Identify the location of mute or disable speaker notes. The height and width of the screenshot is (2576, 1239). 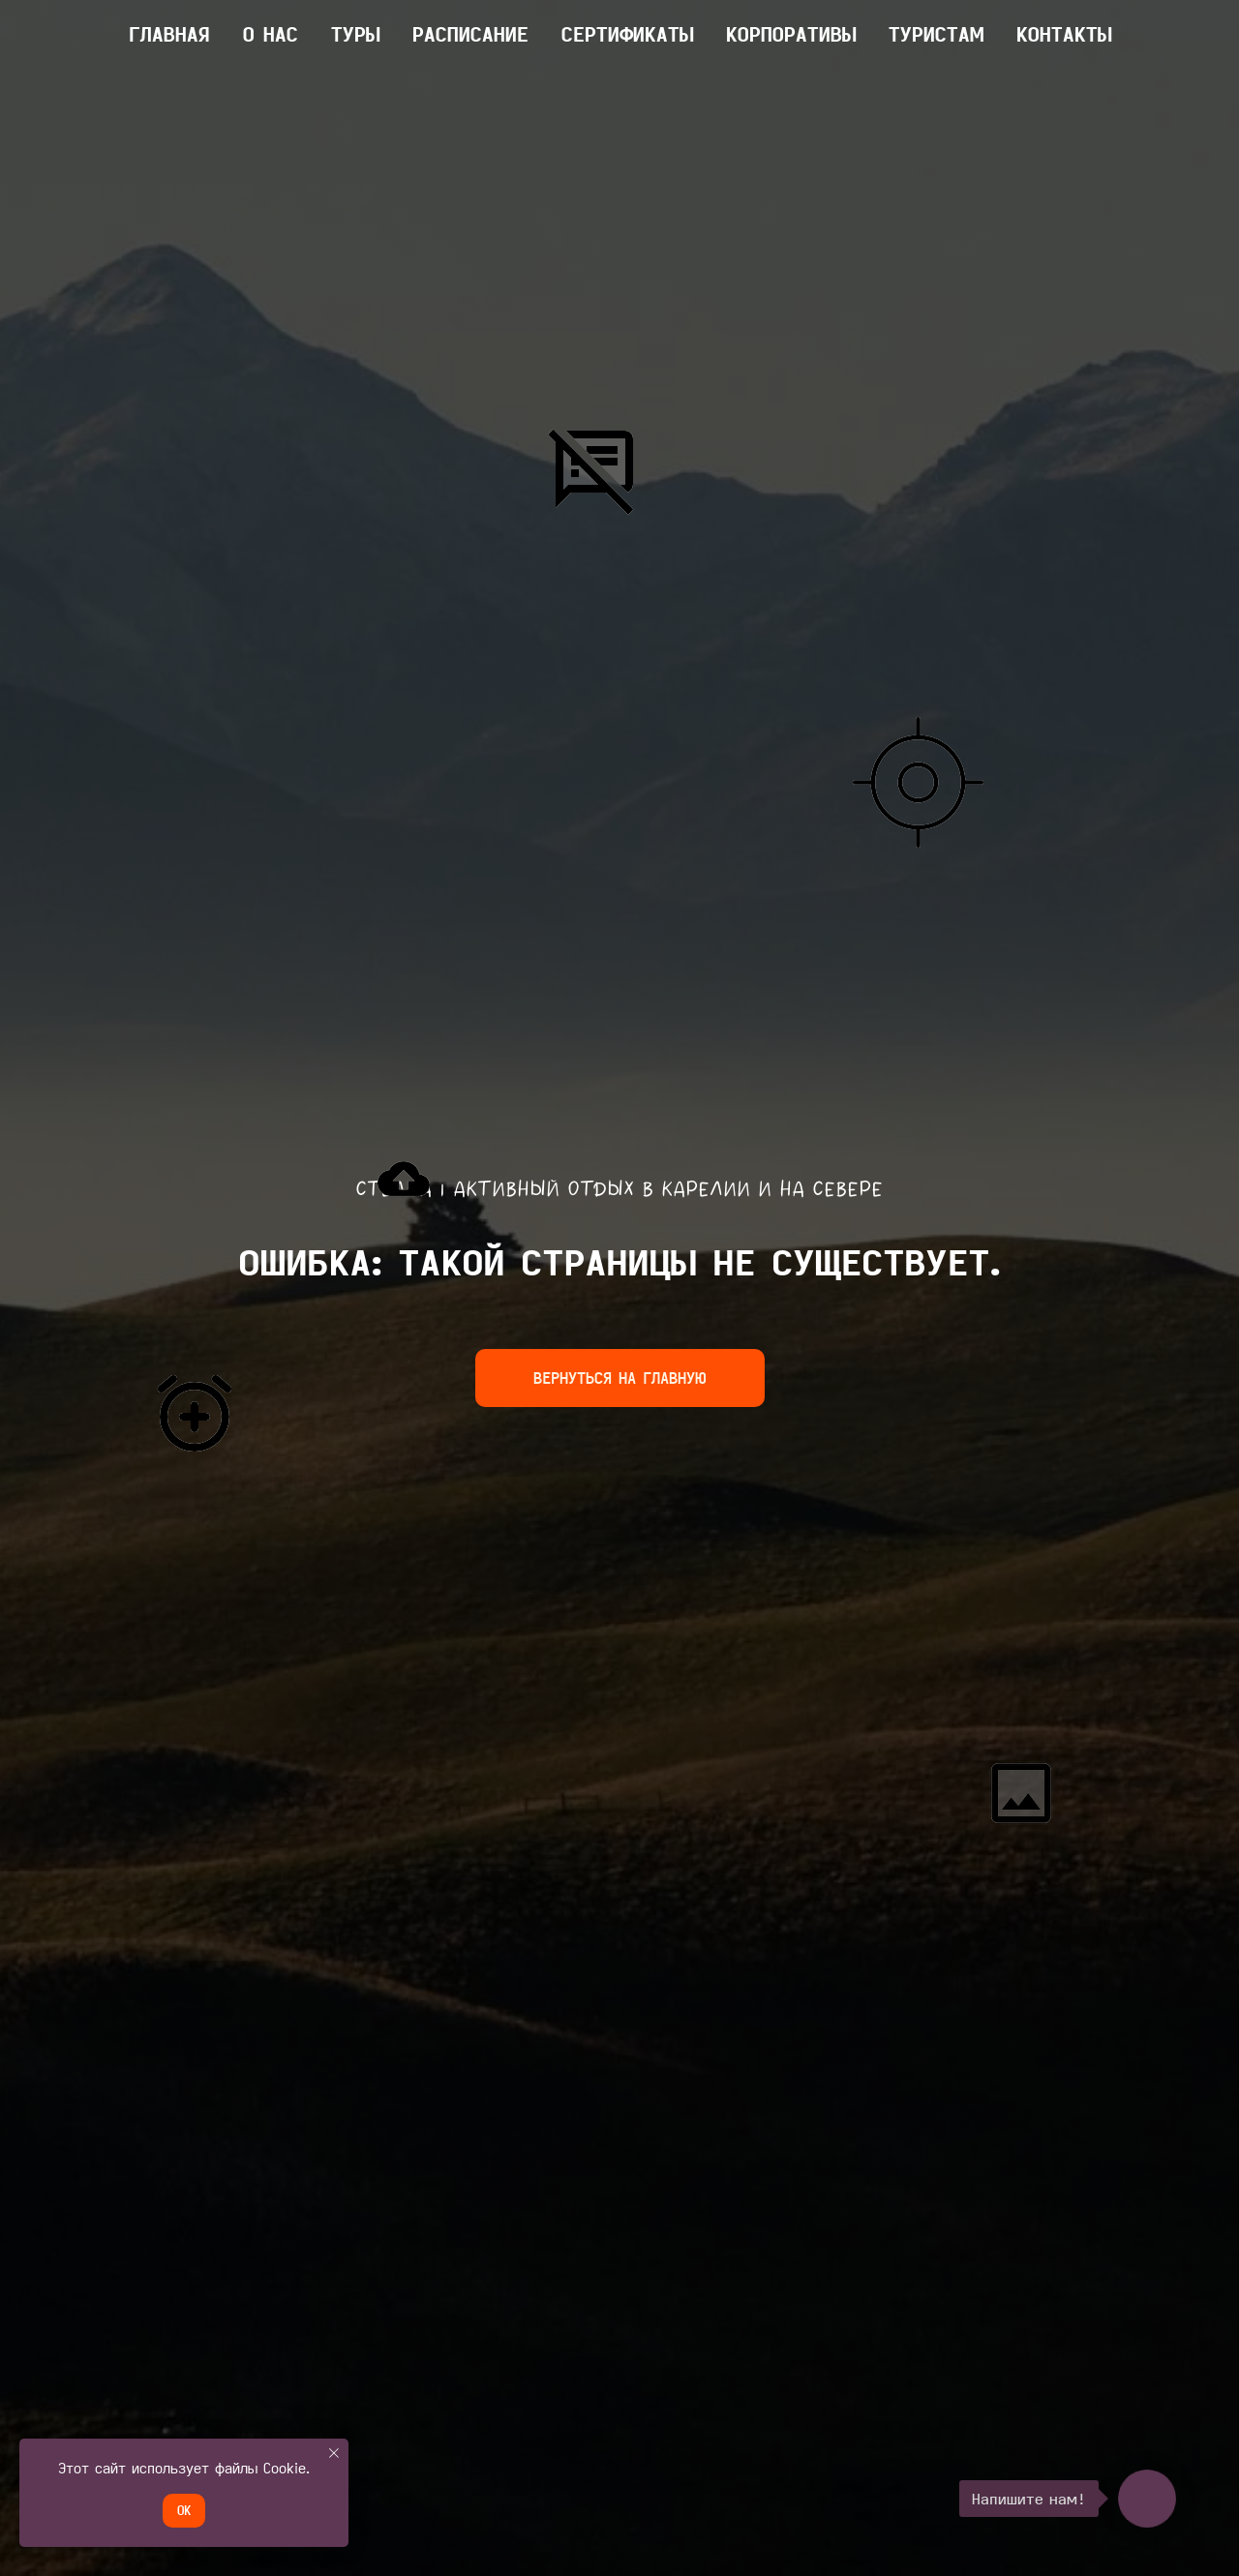
(594, 469).